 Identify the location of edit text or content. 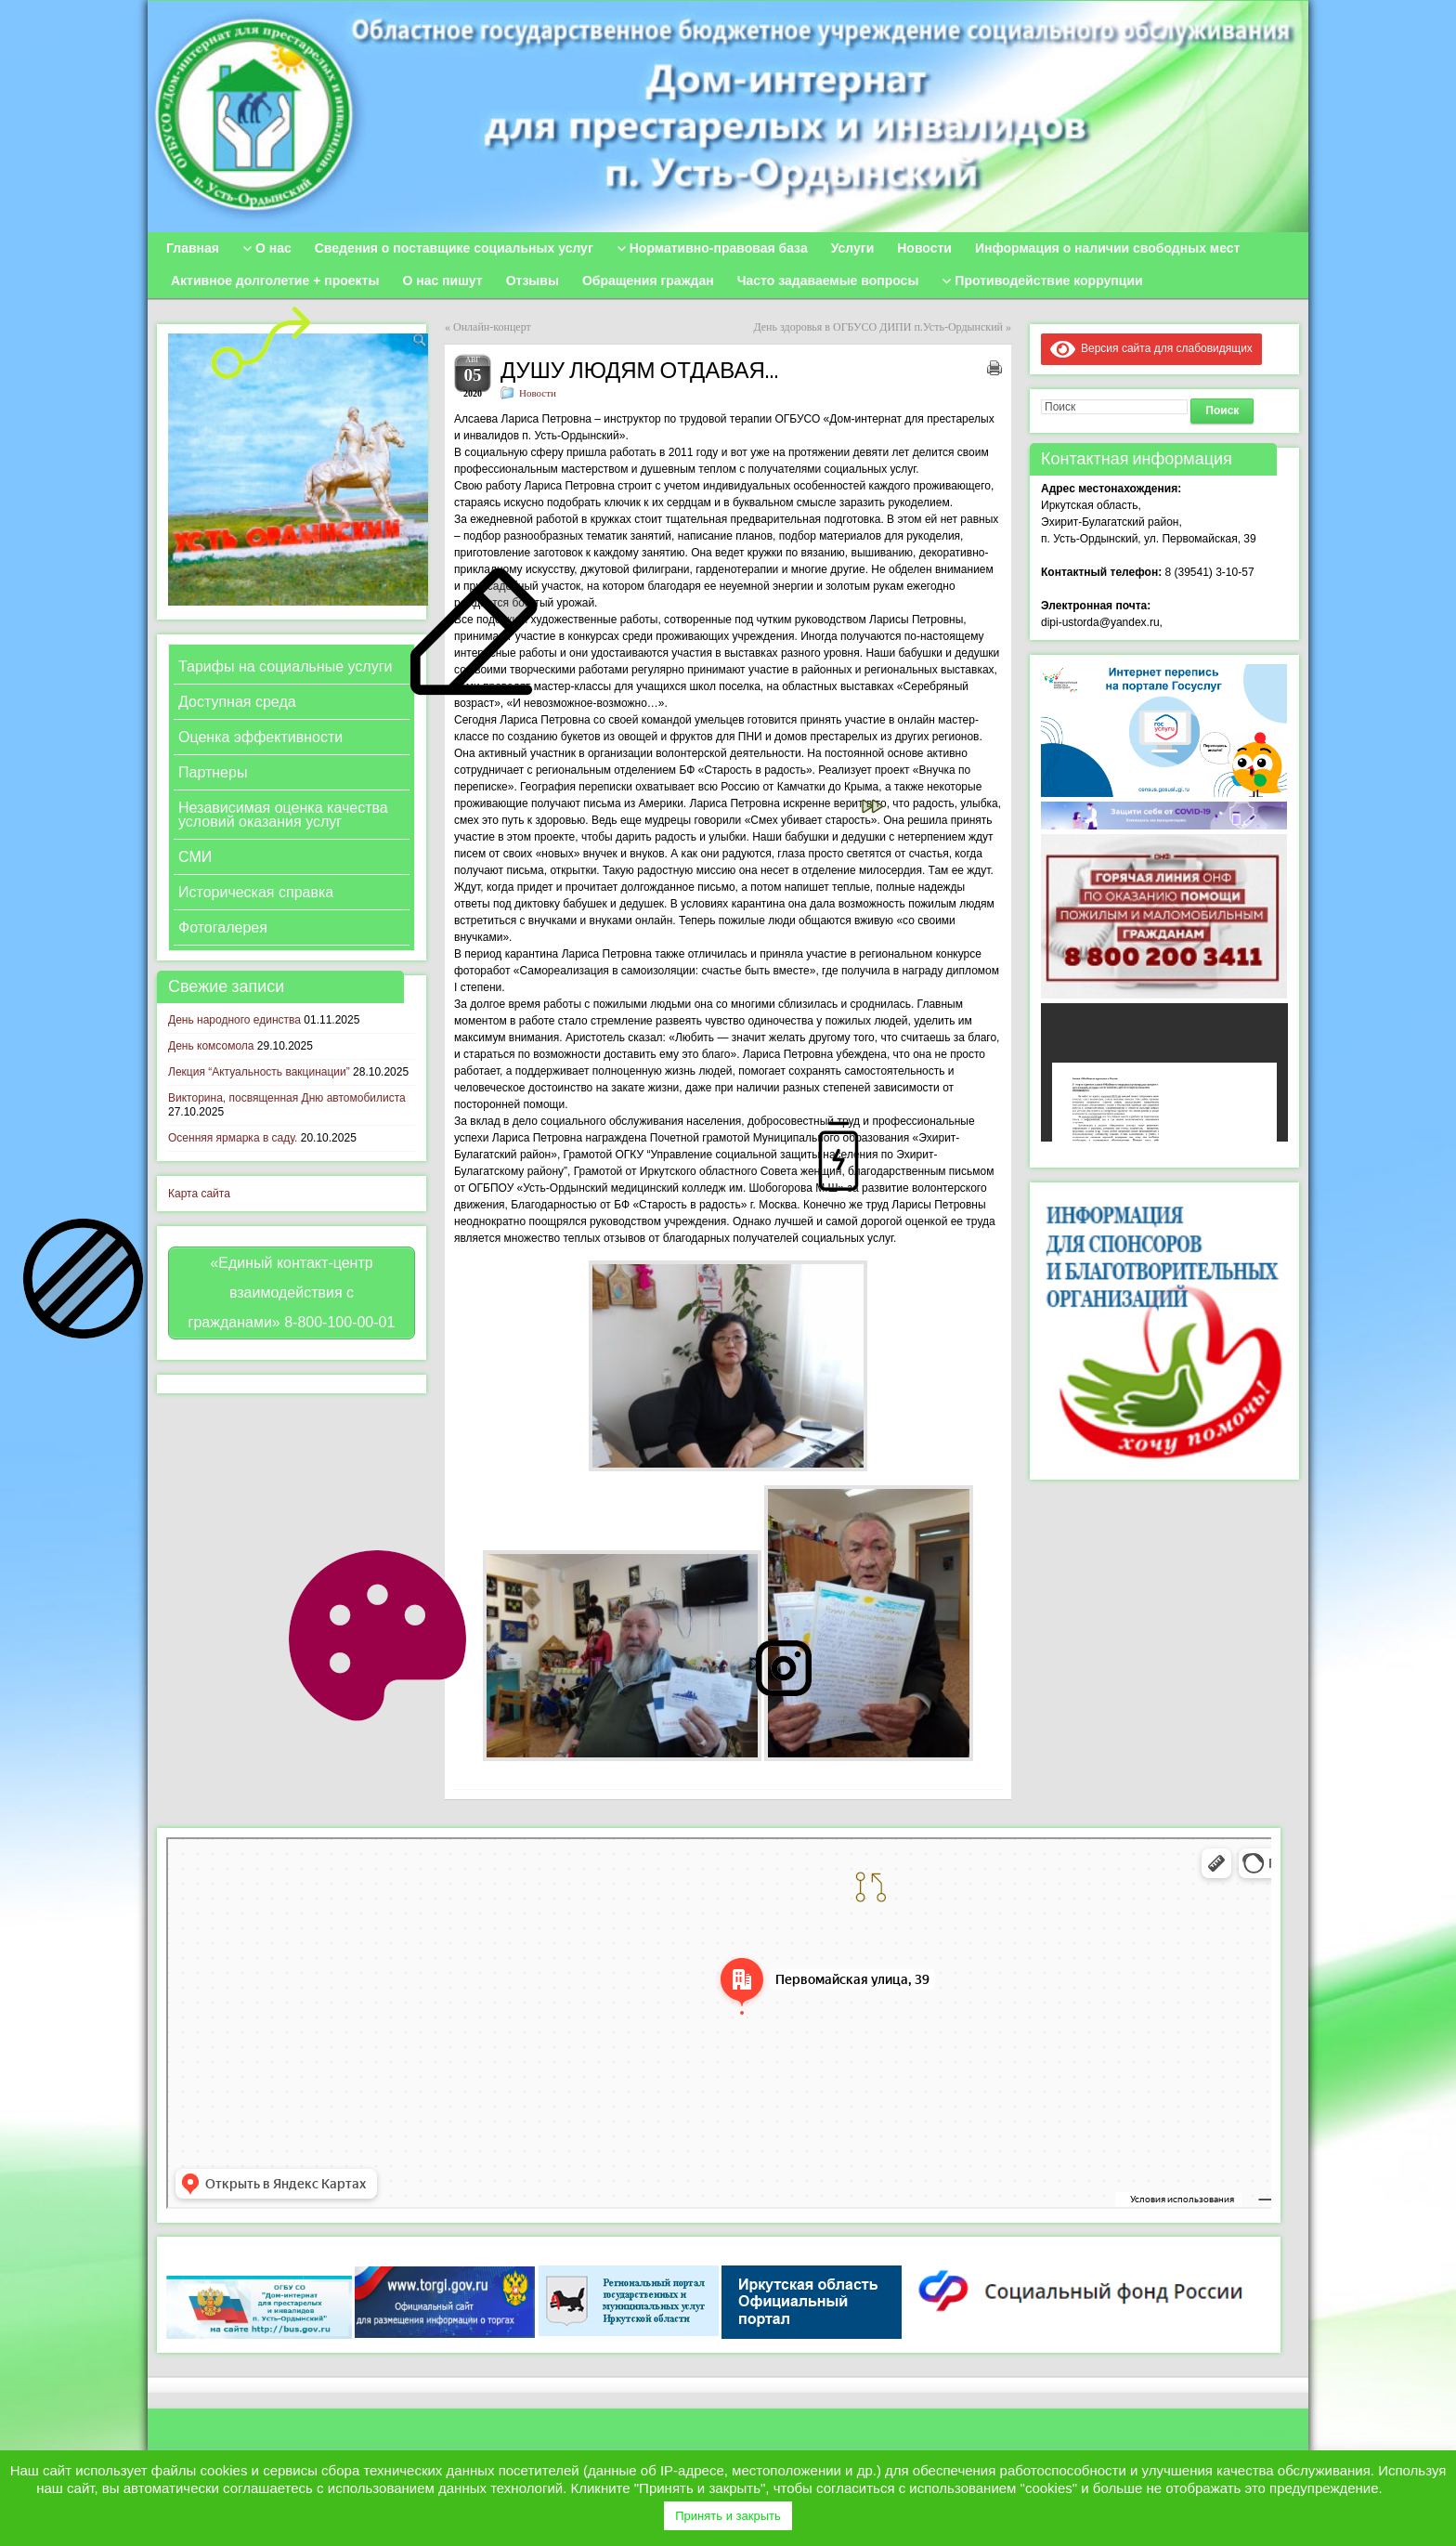
(471, 633).